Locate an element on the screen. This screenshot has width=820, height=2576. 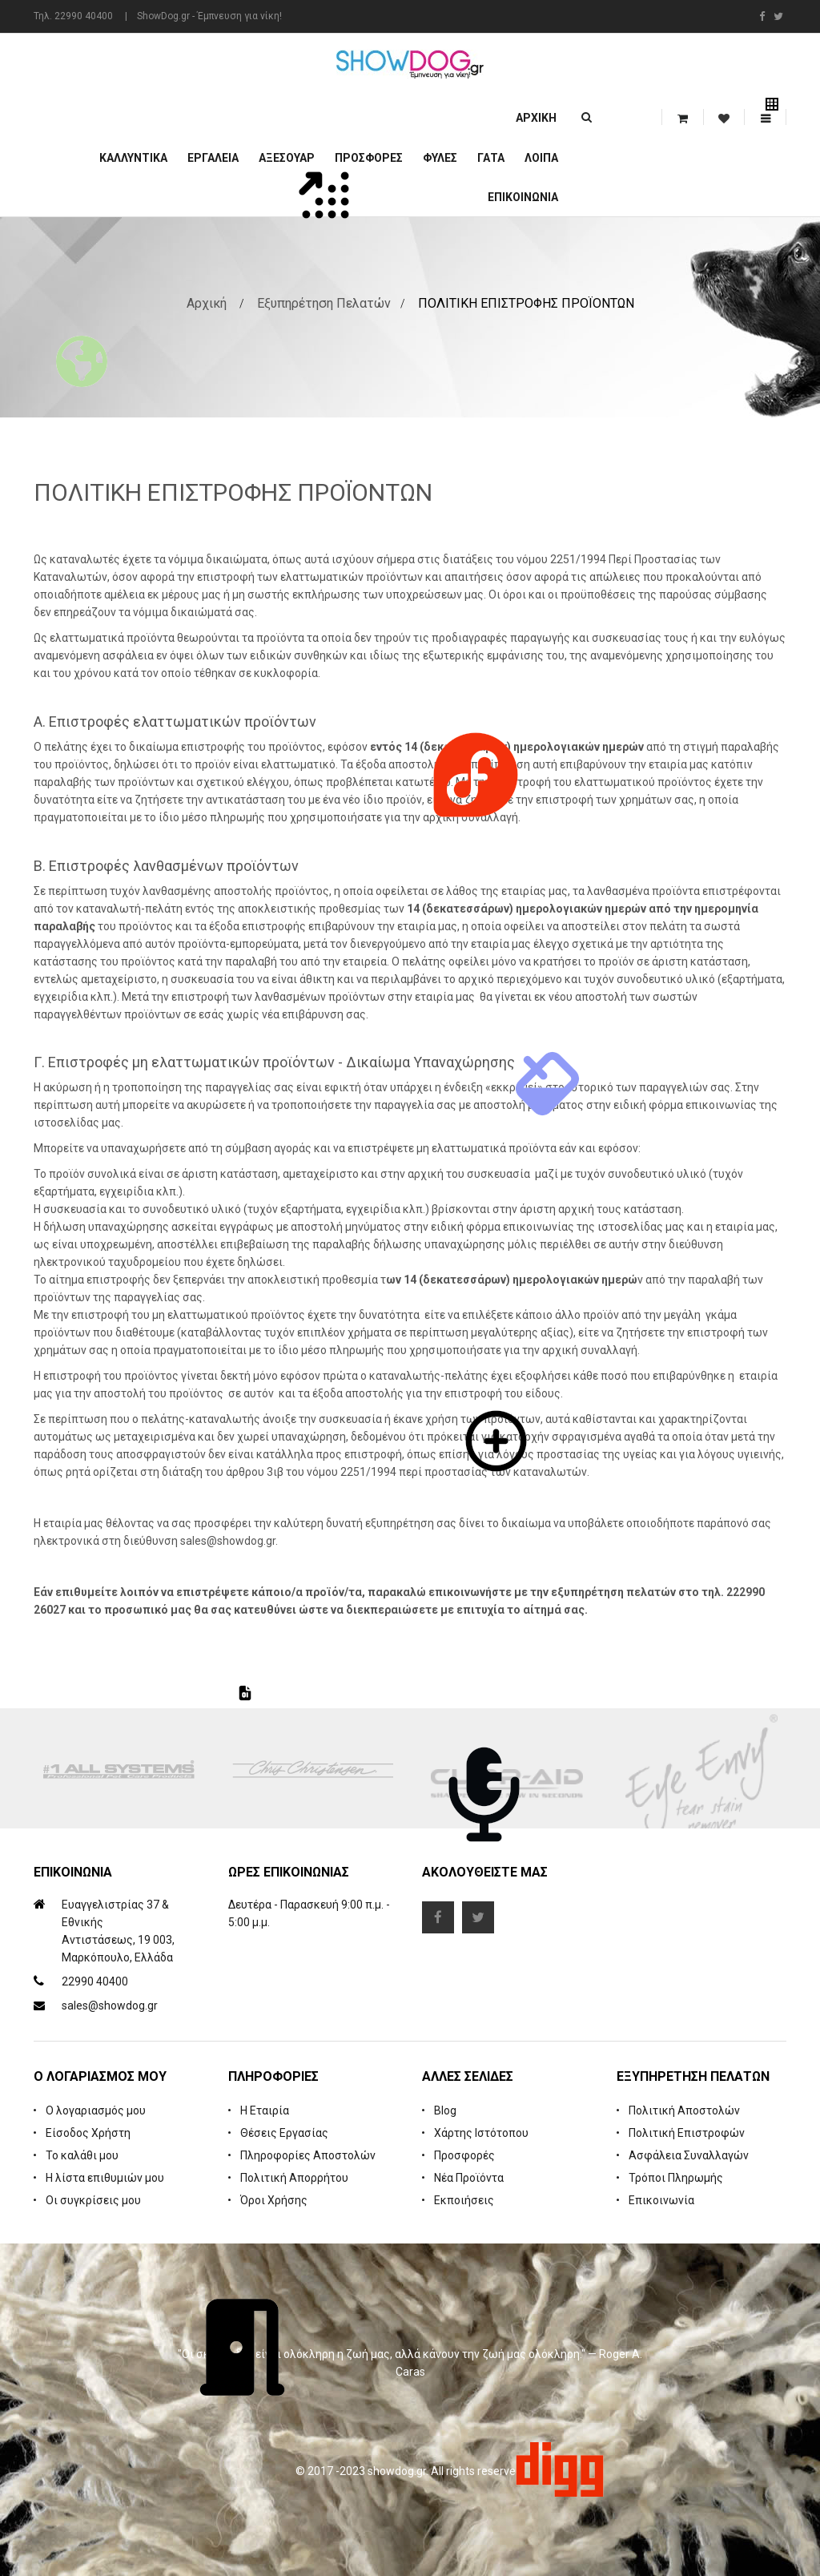
log out or sign out of your account is located at coordinates (242, 2347).